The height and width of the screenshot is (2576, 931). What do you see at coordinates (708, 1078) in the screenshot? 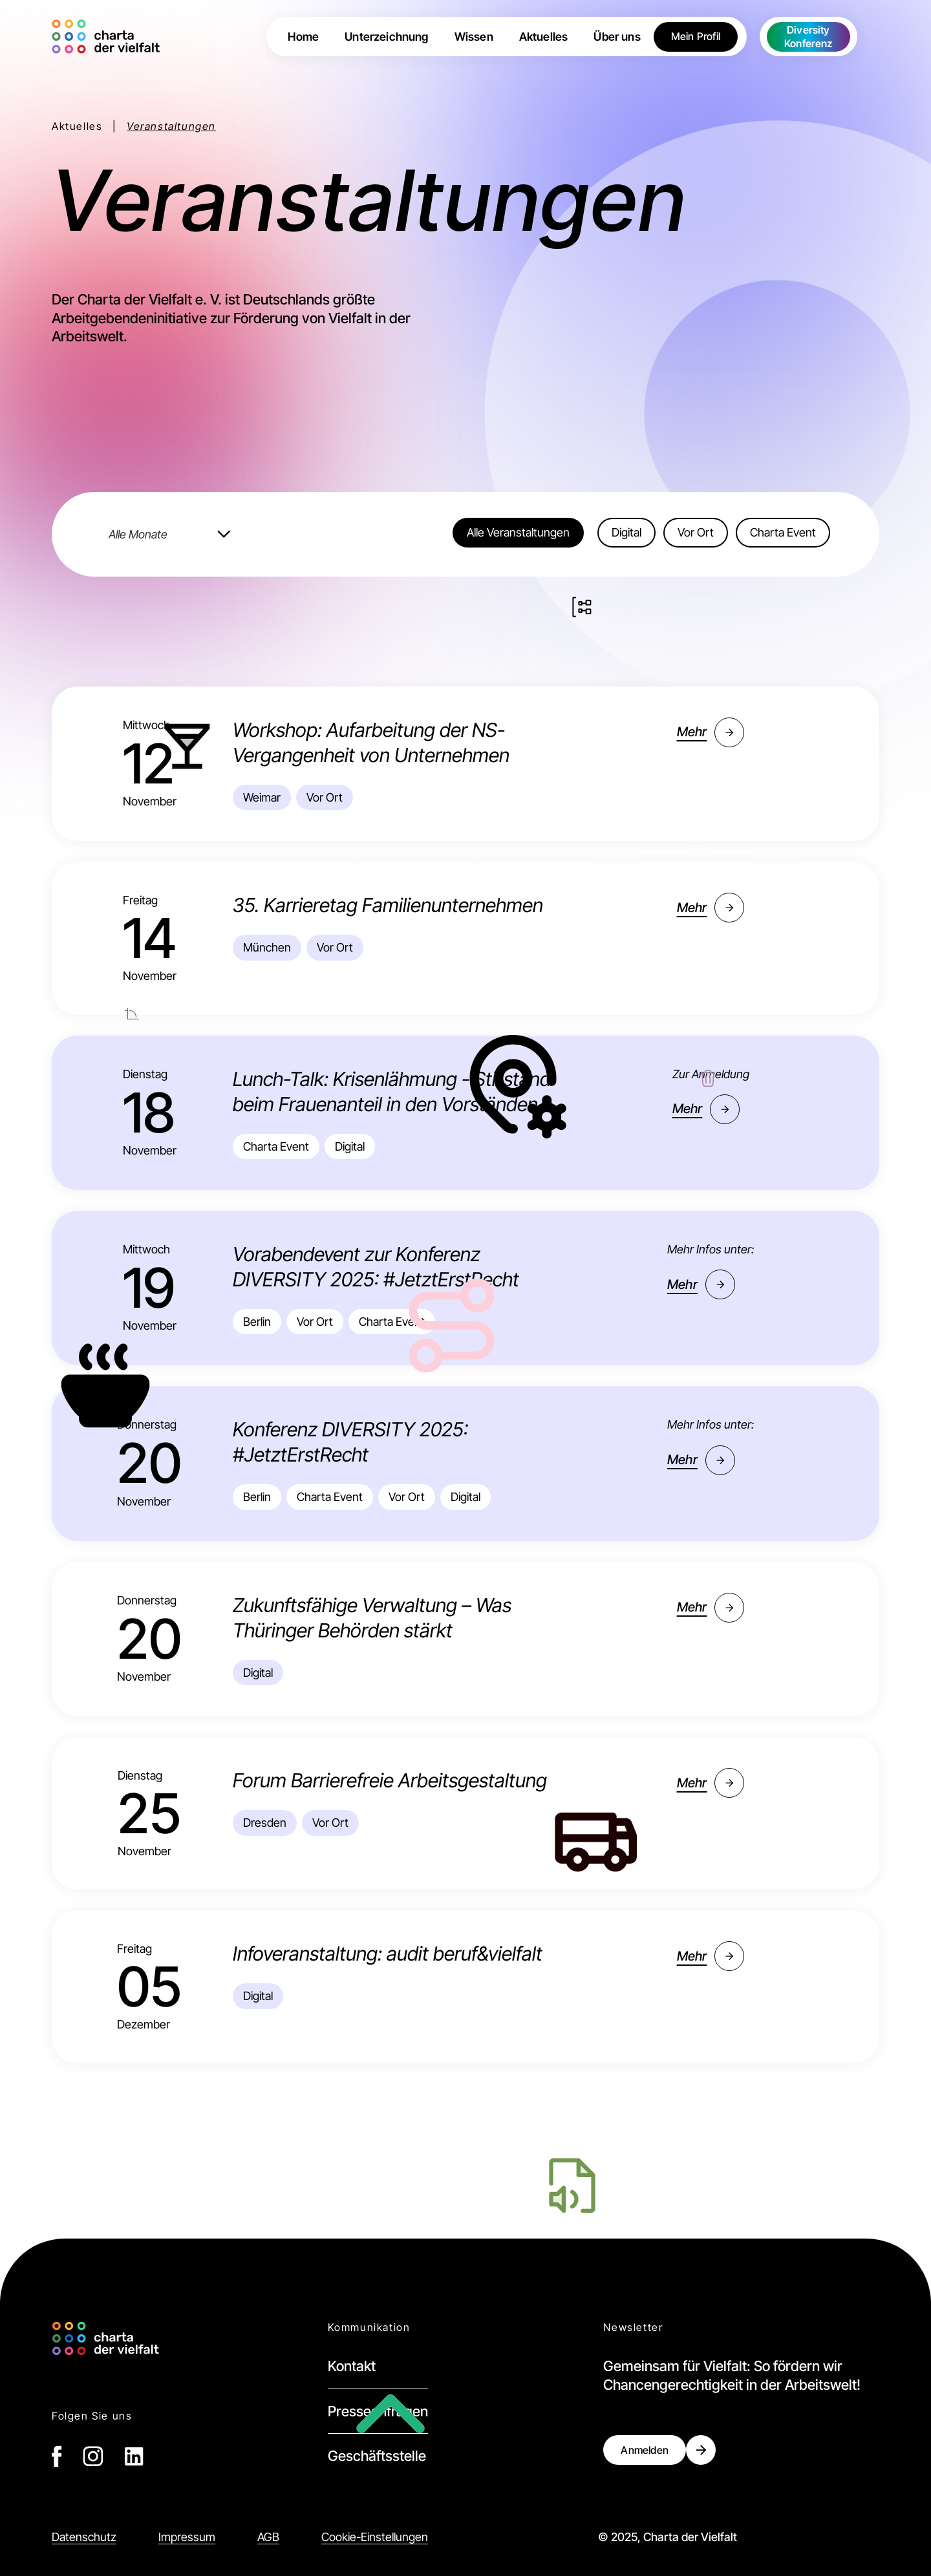
I see `delete selected item` at bounding box center [708, 1078].